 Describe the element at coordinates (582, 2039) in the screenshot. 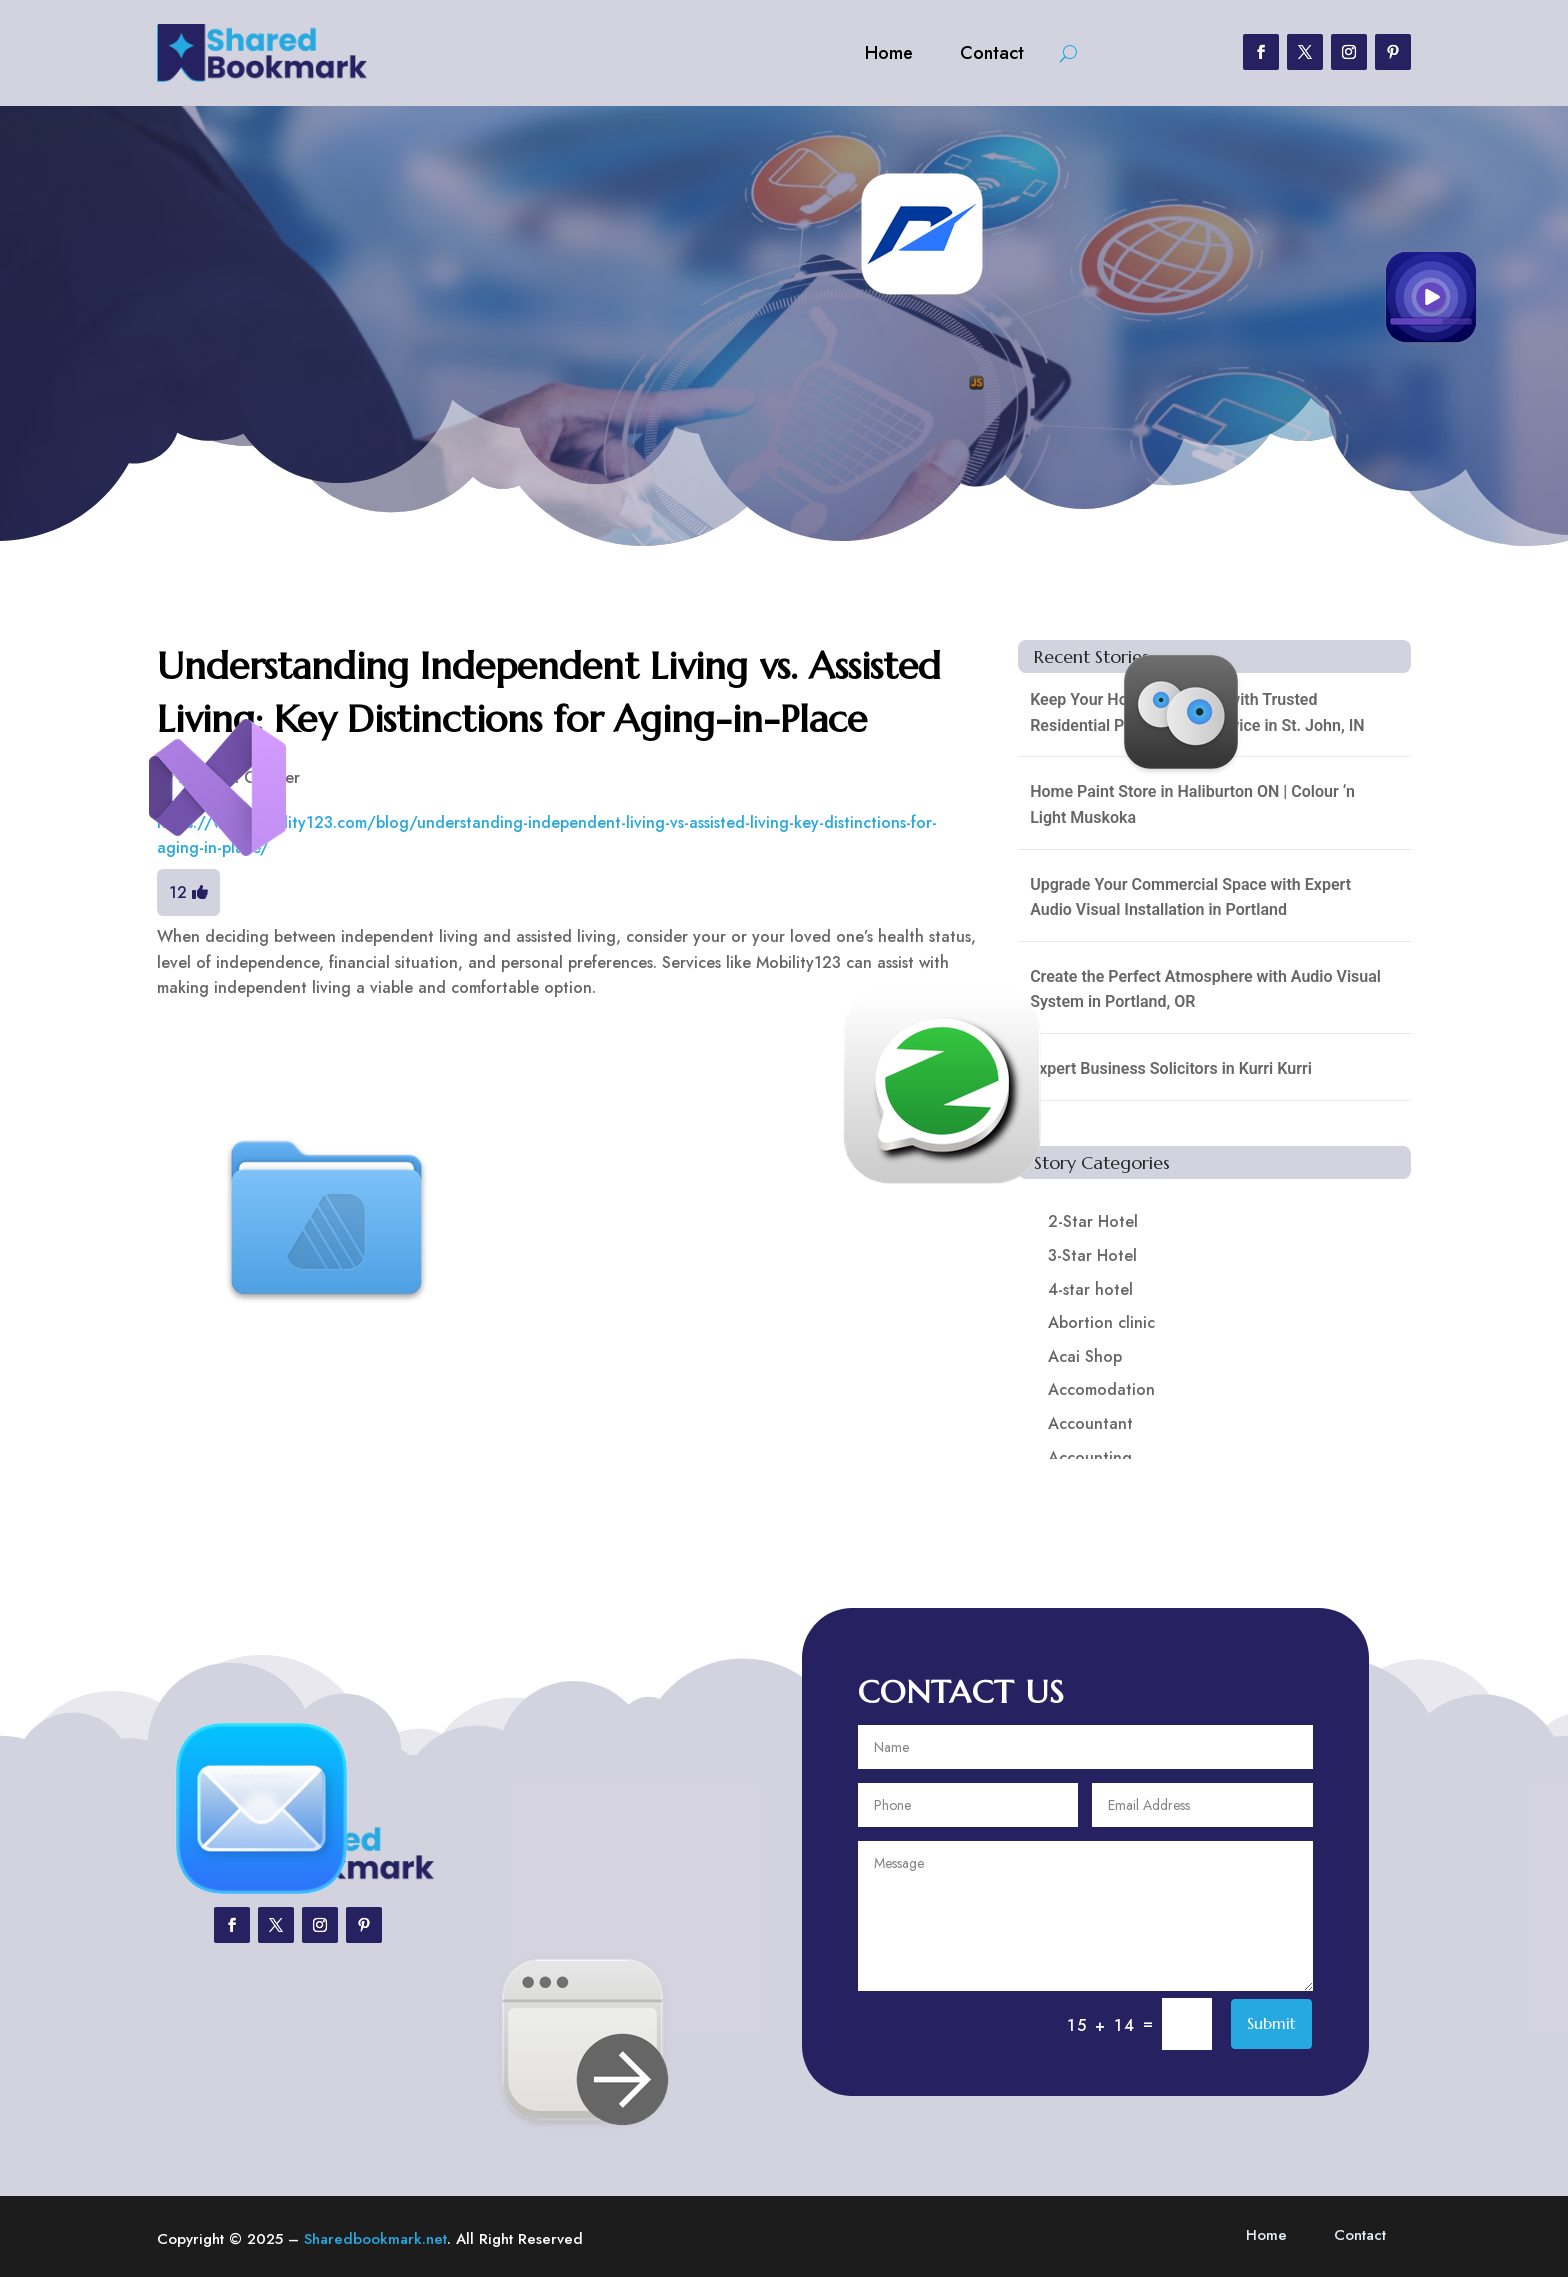

I see `run or execute the current application` at that location.